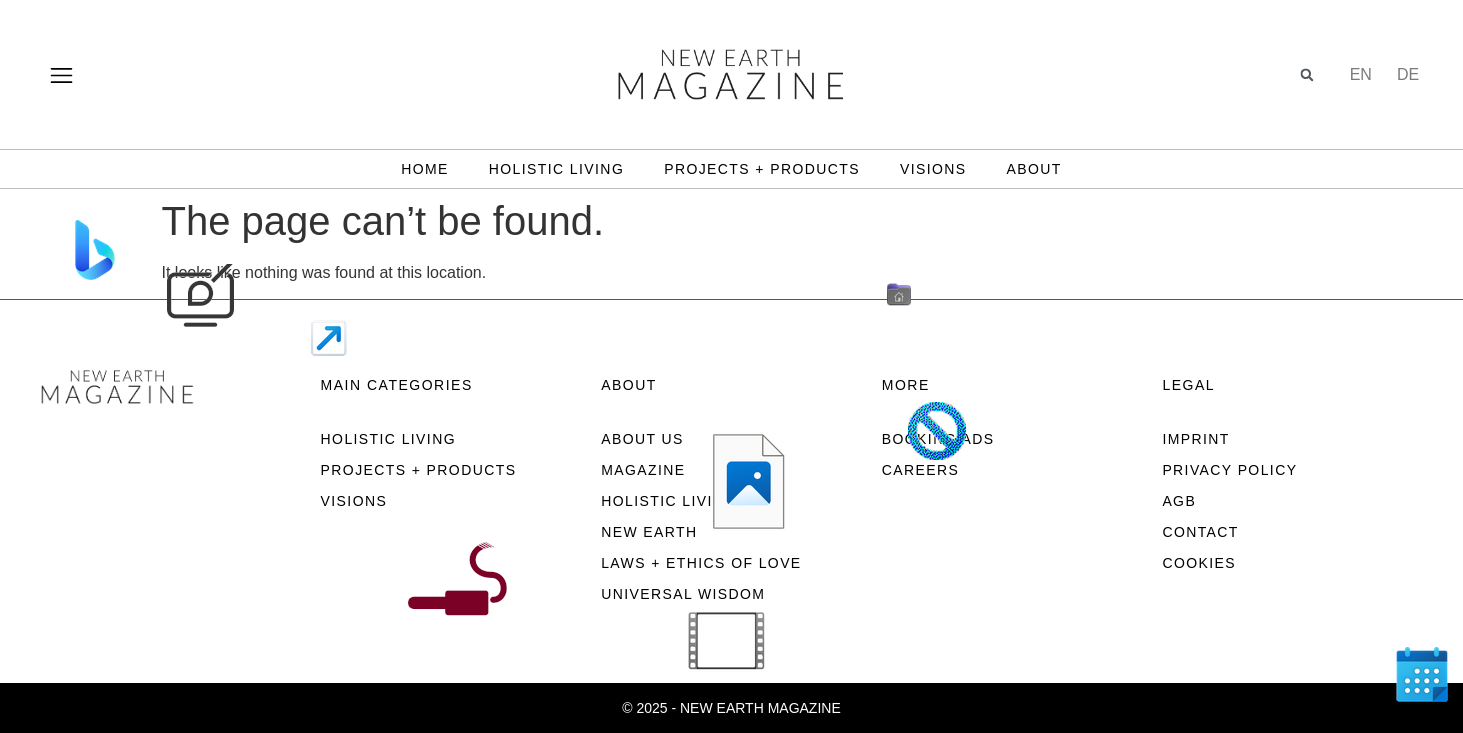 This screenshot has width=1463, height=733. I want to click on access display appearance settings, so click(200, 297).